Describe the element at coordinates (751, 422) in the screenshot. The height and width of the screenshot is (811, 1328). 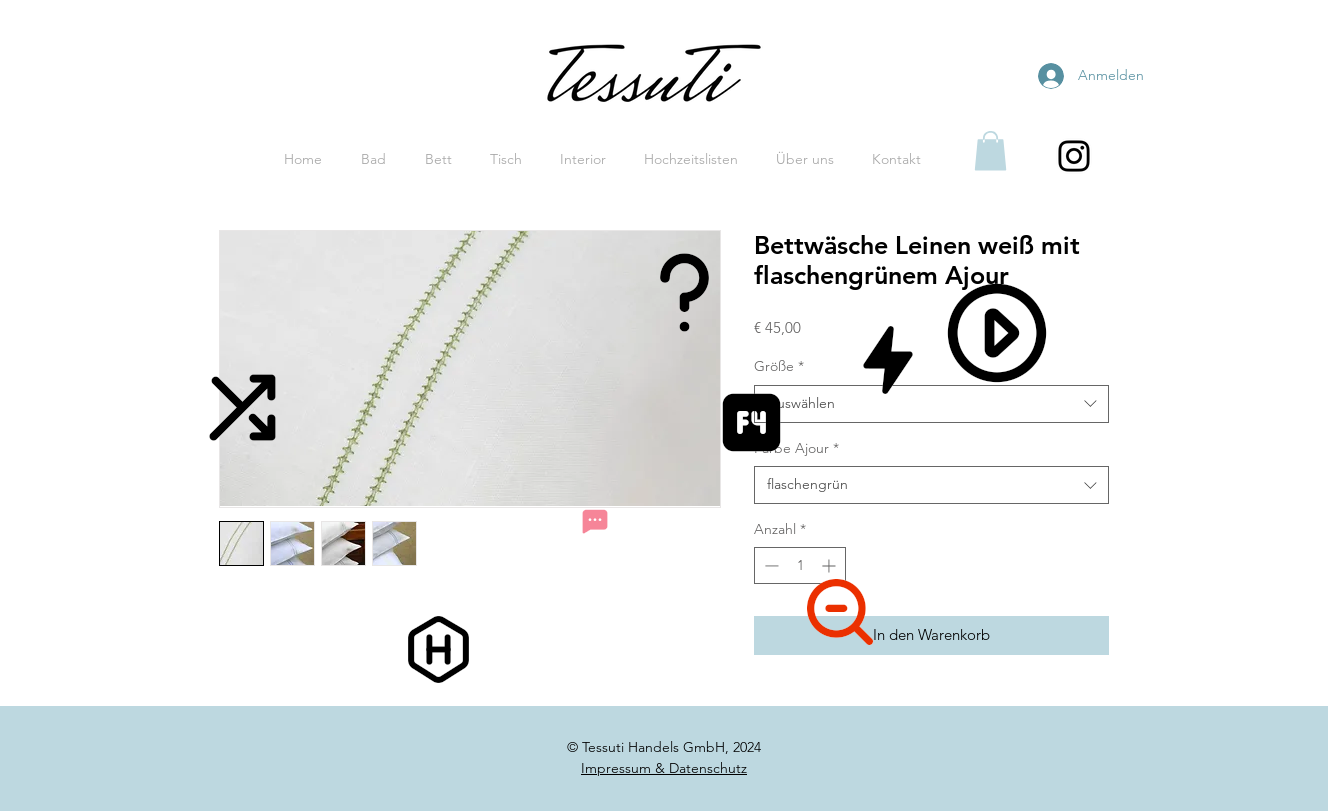
I see `keyboard shortcut indicator for F4 function key` at that location.